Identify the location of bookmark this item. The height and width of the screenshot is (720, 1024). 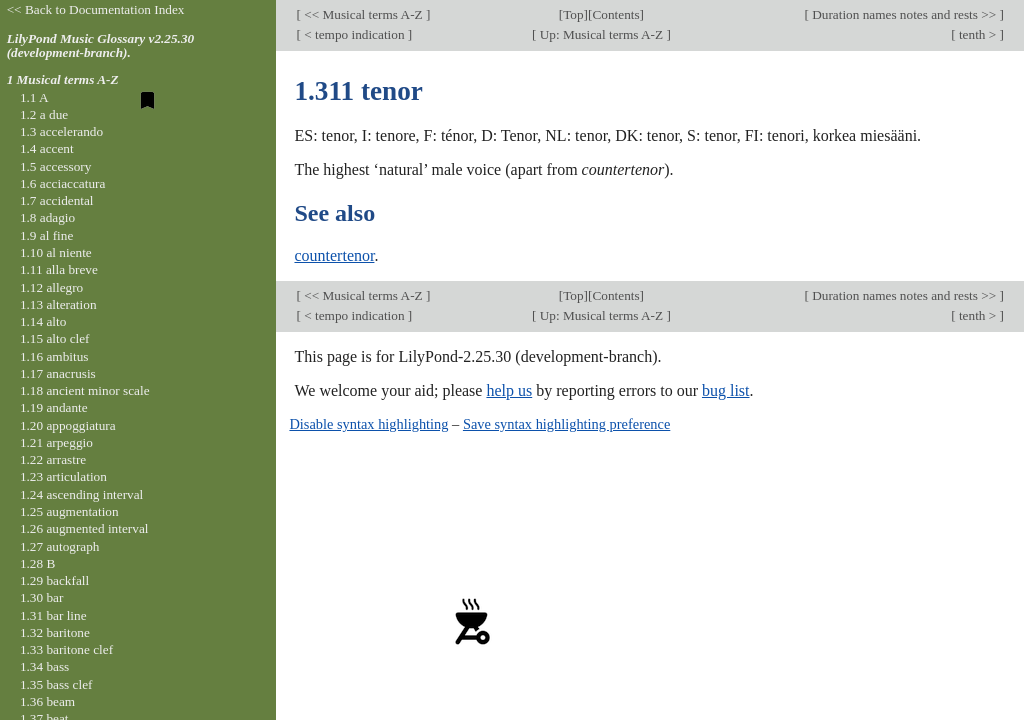
(147, 100).